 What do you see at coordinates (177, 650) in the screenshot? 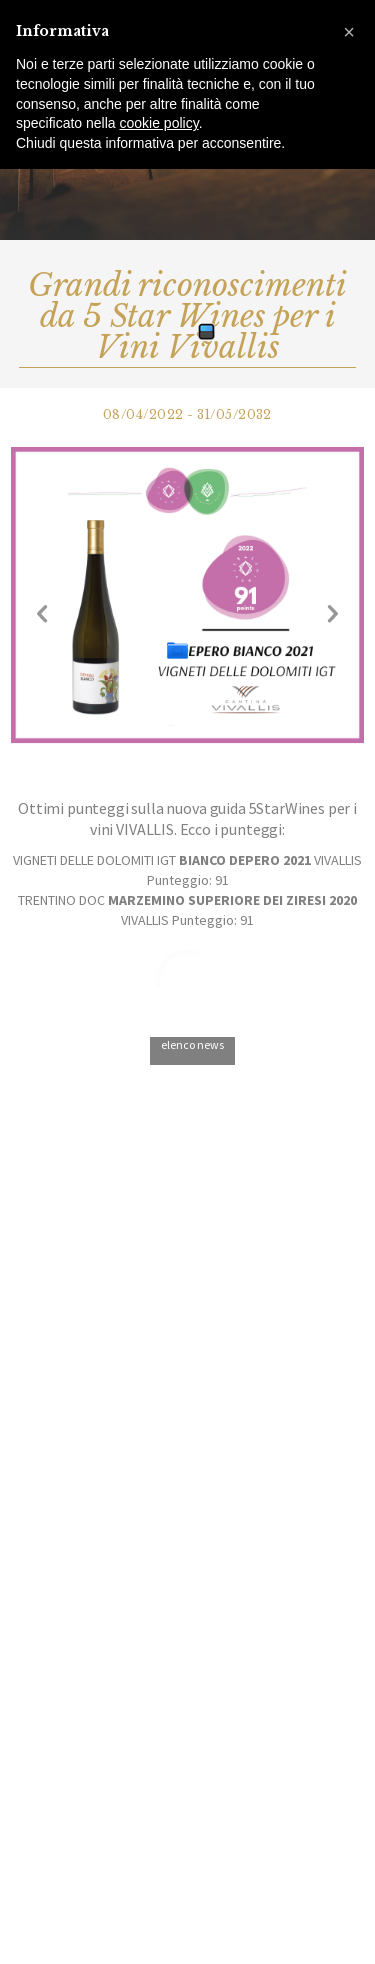
I see `open desktop folder` at bounding box center [177, 650].